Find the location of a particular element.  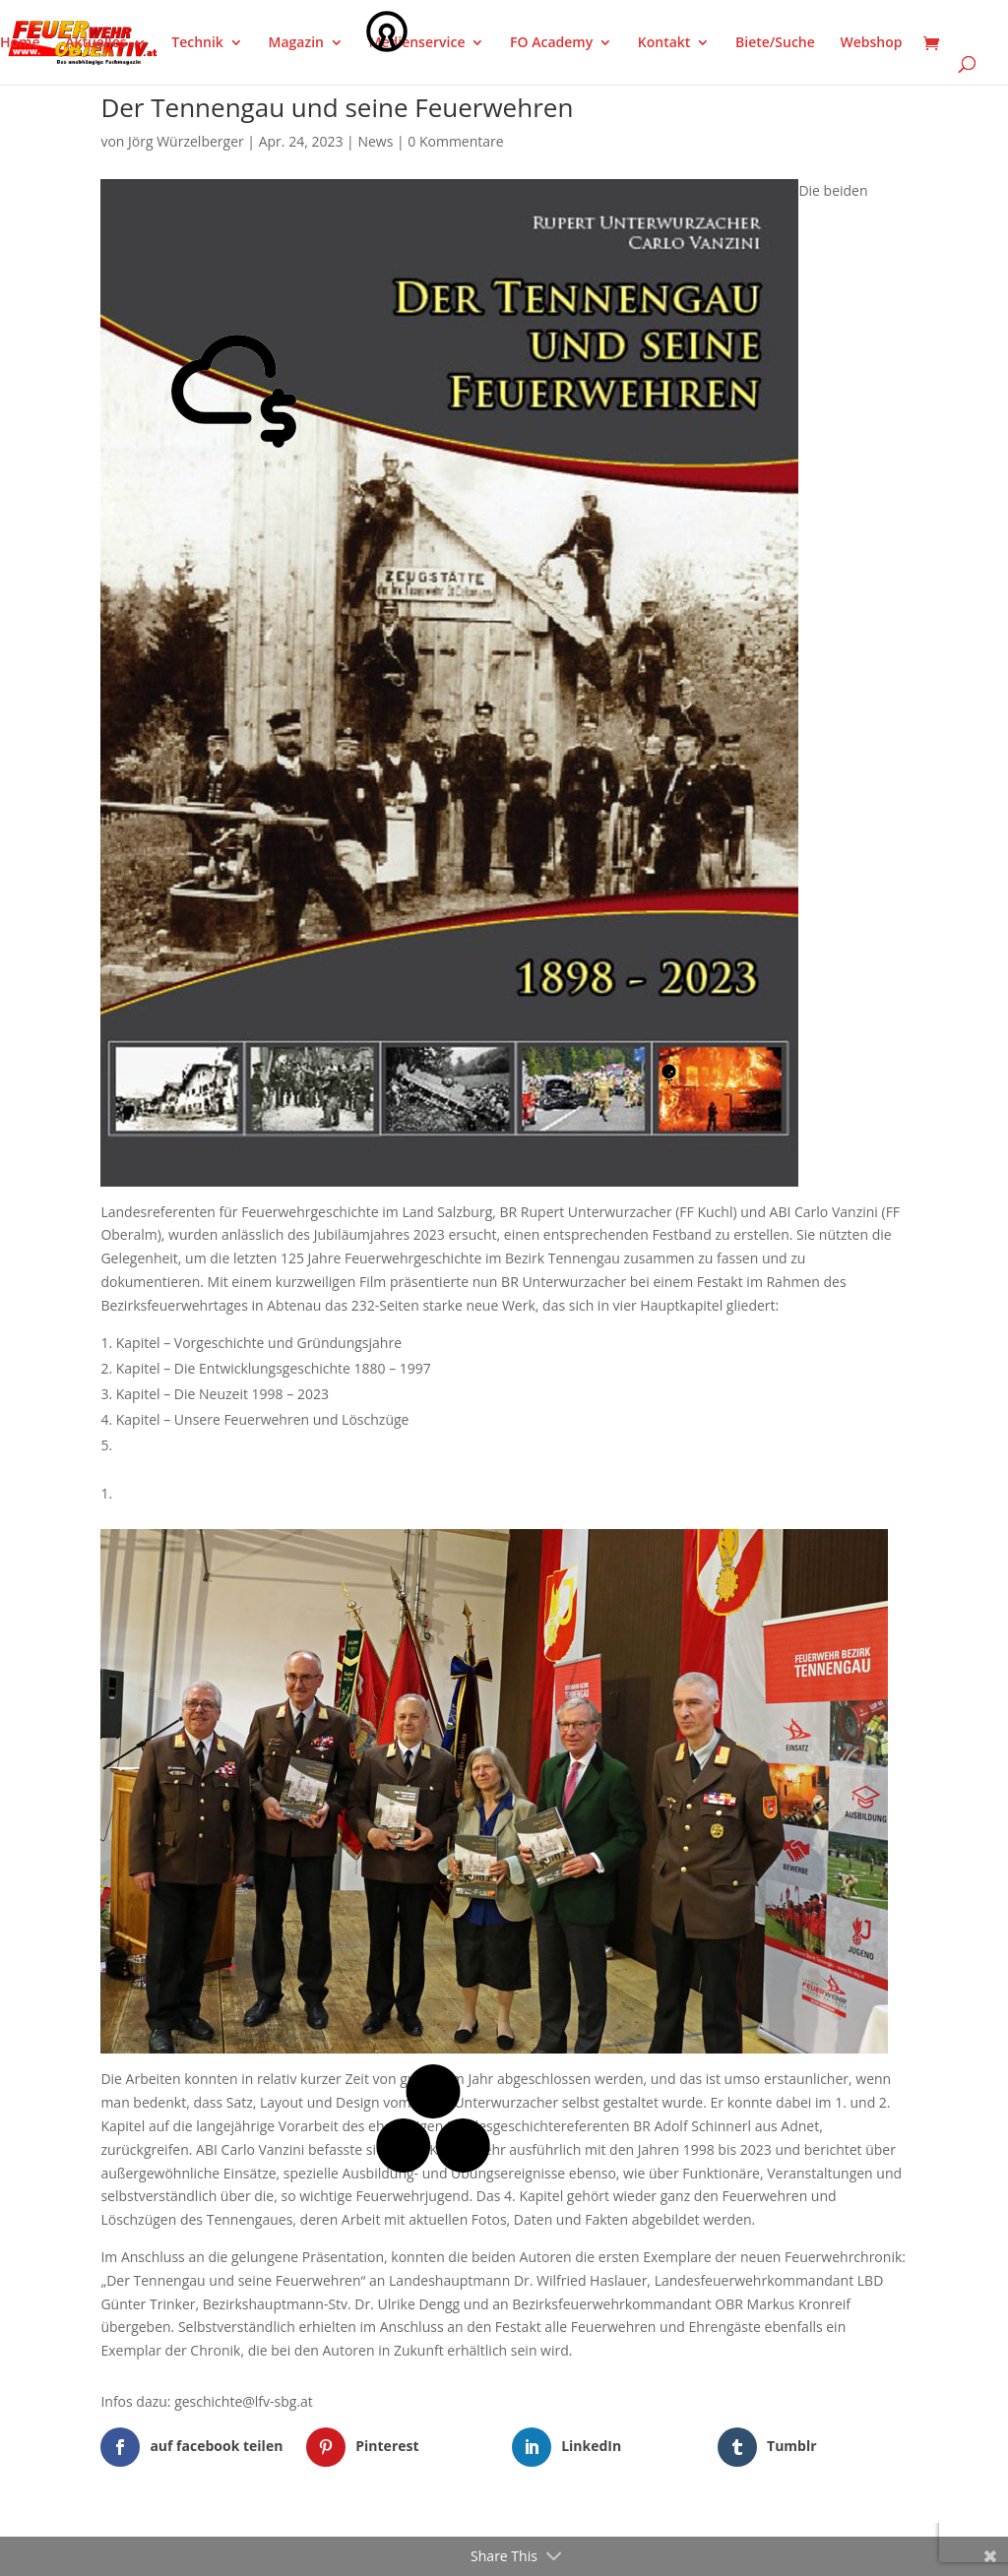

view cloud storage pricing or billing is located at coordinates (236, 382).